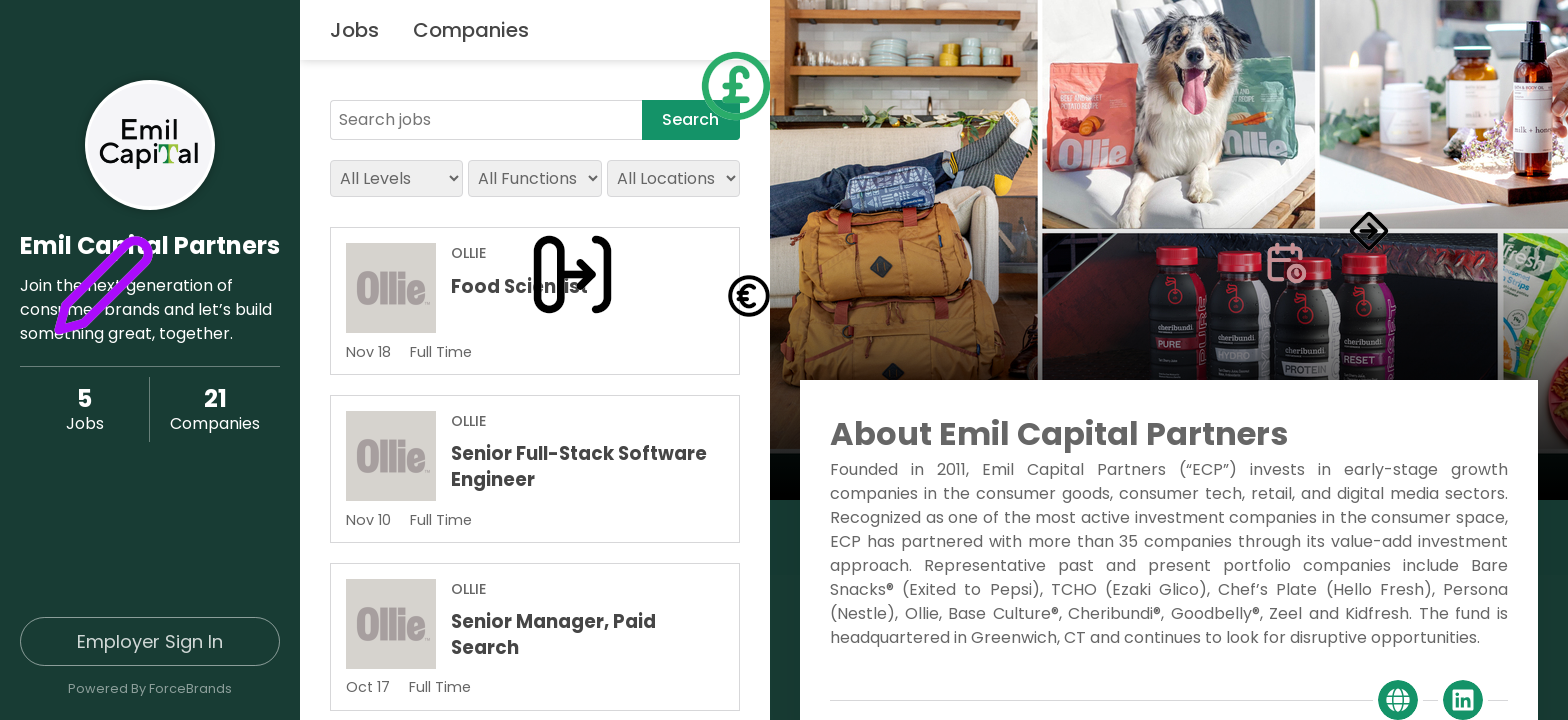 The height and width of the screenshot is (720, 1568). Describe the element at coordinates (1369, 231) in the screenshot. I see `get directions or navigation guidance` at that location.